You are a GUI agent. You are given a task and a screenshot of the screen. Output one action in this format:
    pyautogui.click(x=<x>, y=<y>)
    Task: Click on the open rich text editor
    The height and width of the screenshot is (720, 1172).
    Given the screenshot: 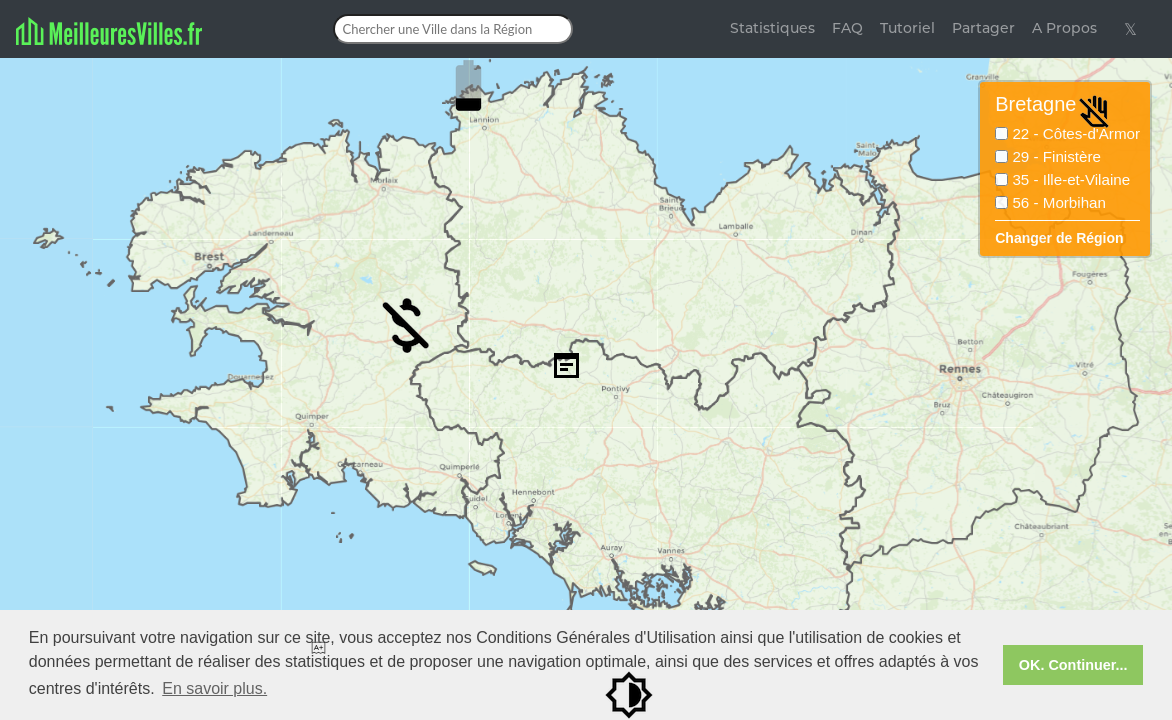 What is the action you would take?
    pyautogui.click(x=566, y=365)
    